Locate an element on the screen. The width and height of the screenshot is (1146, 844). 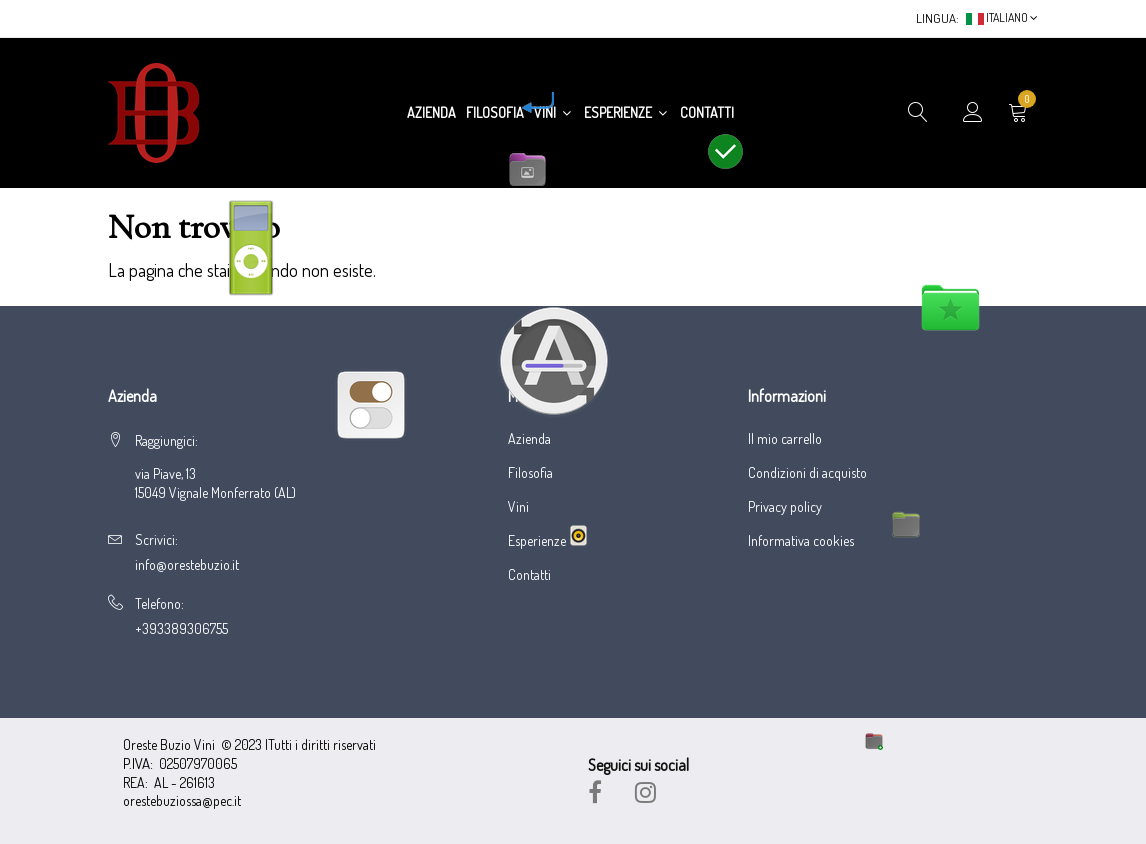
access bookmarked or favorite files is located at coordinates (950, 307).